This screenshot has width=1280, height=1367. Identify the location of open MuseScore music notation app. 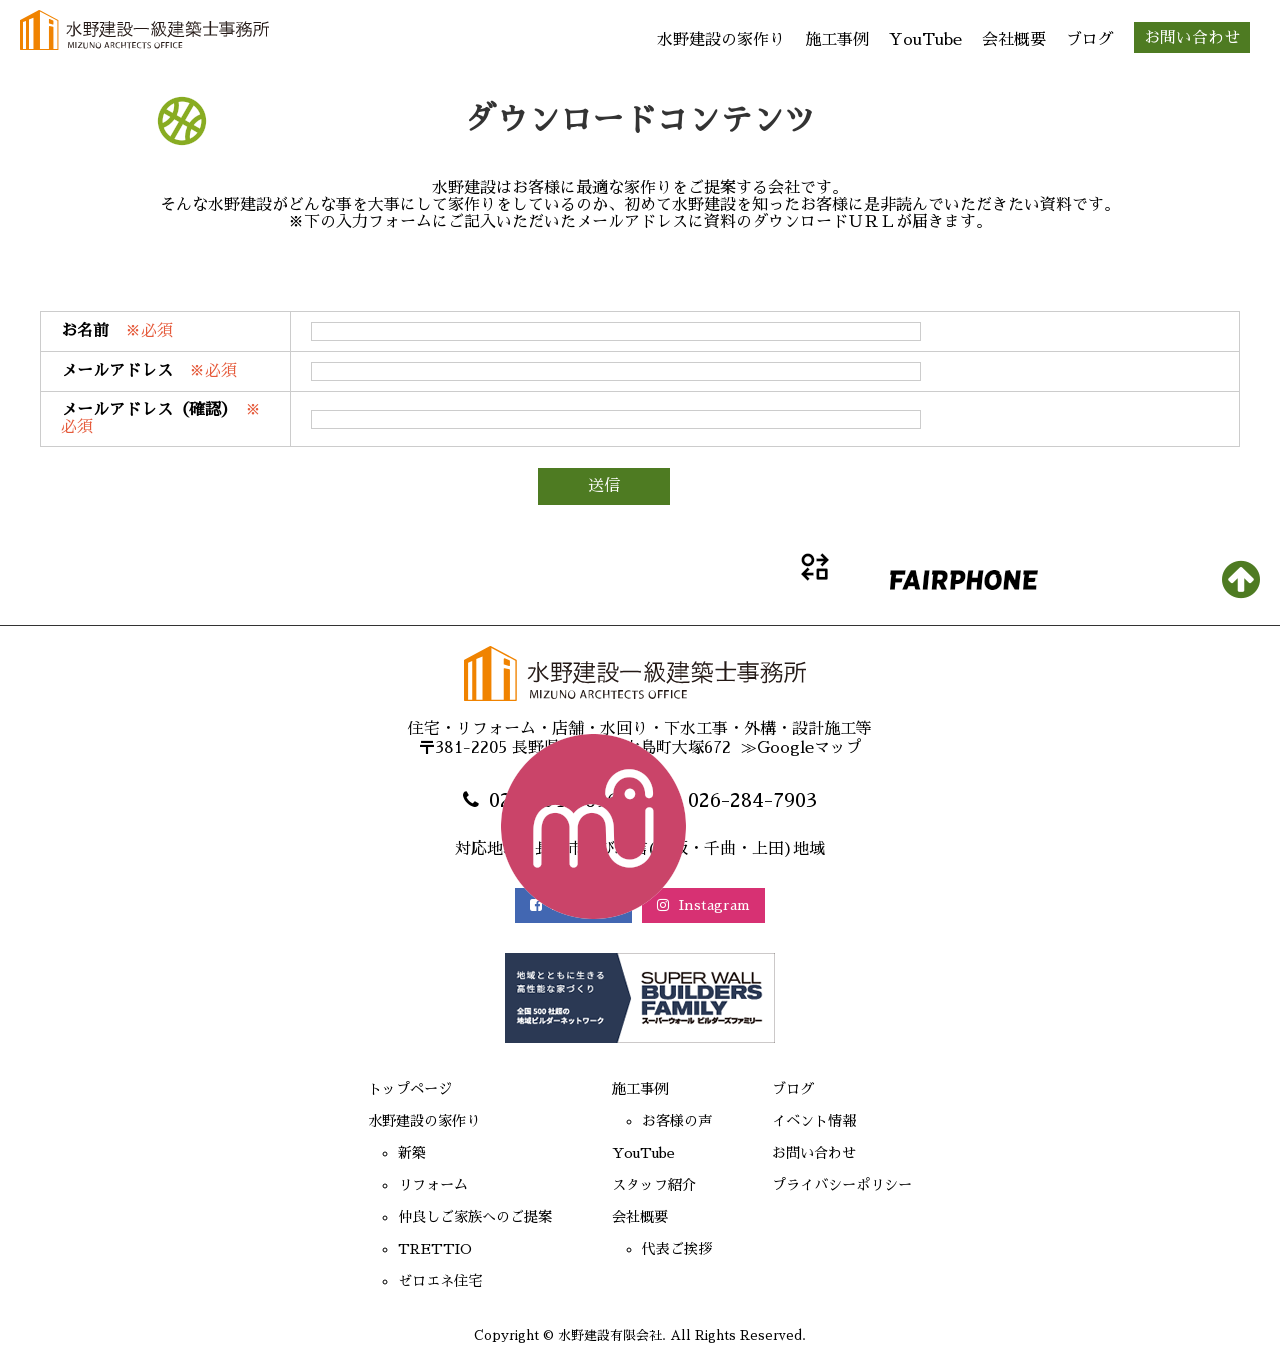
(593, 826).